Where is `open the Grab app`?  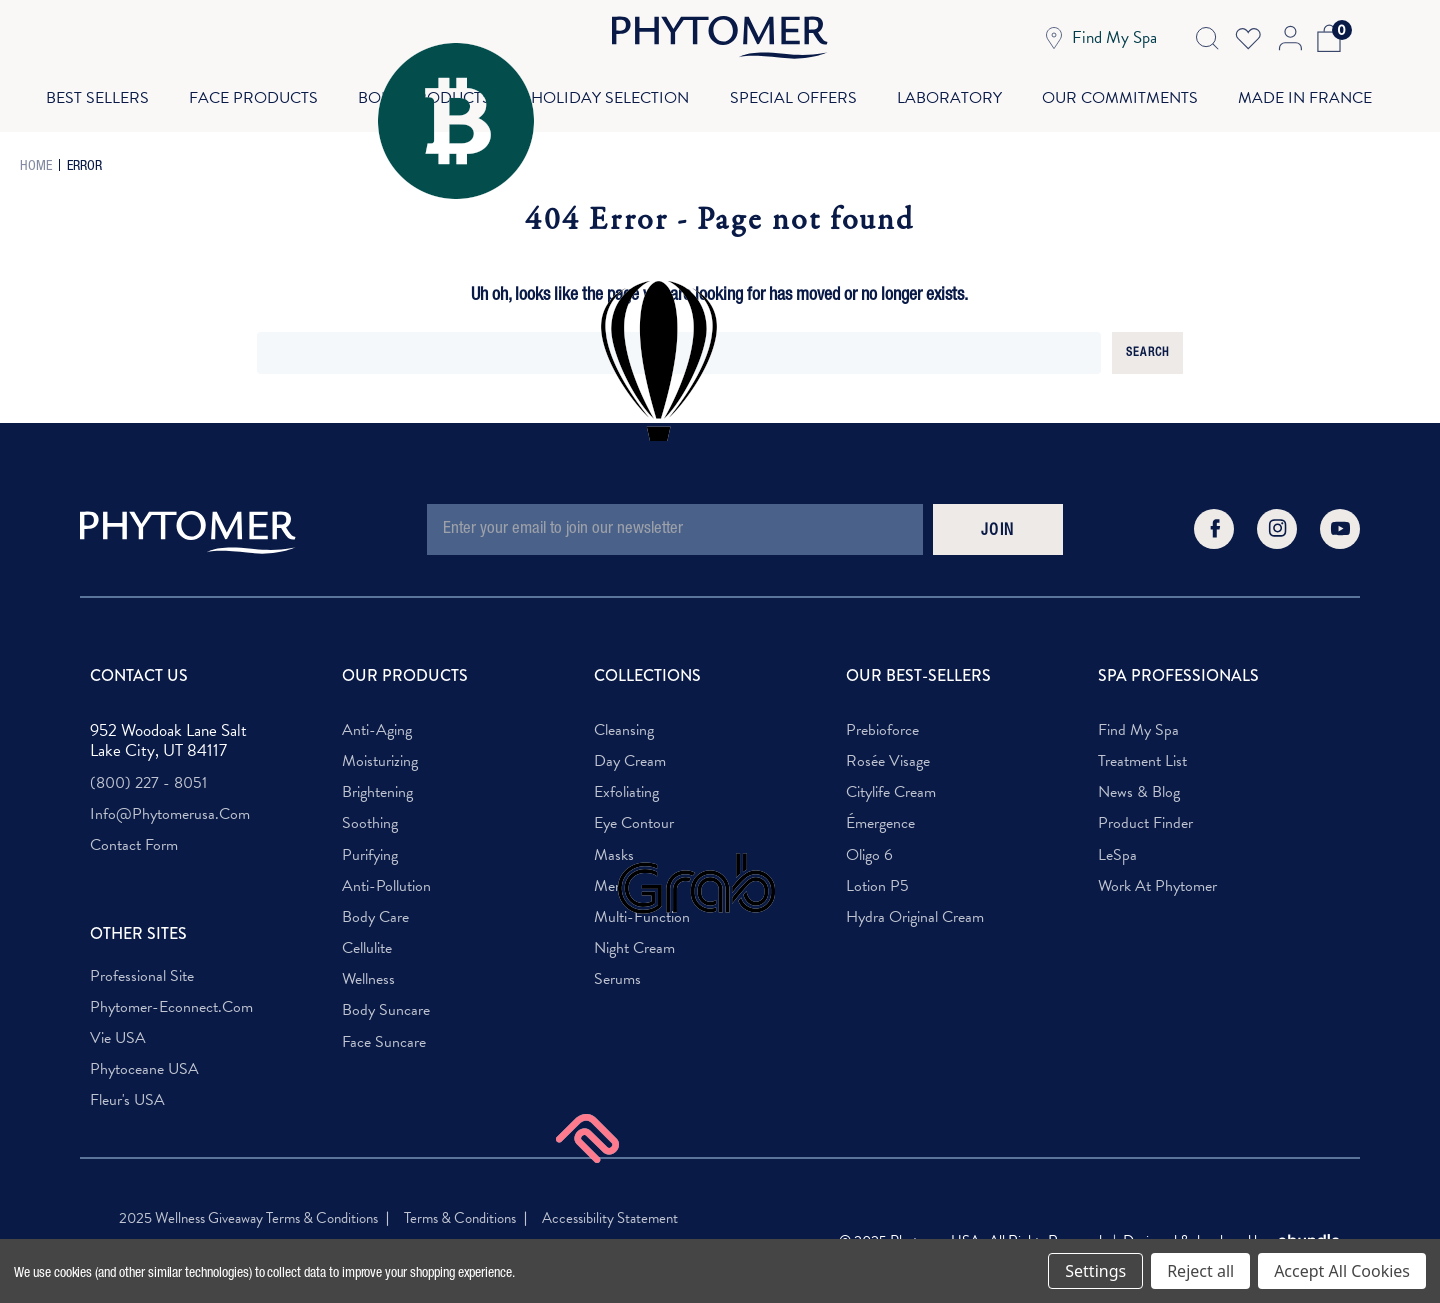
open the Grab app is located at coordinates (696, 883).